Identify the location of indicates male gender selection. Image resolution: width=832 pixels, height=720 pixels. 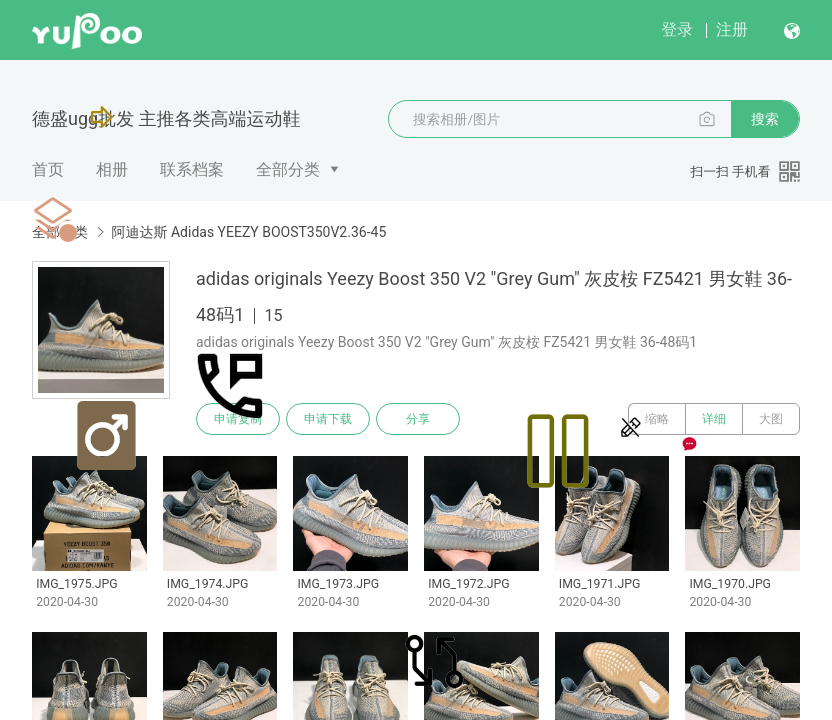
(106, 435).